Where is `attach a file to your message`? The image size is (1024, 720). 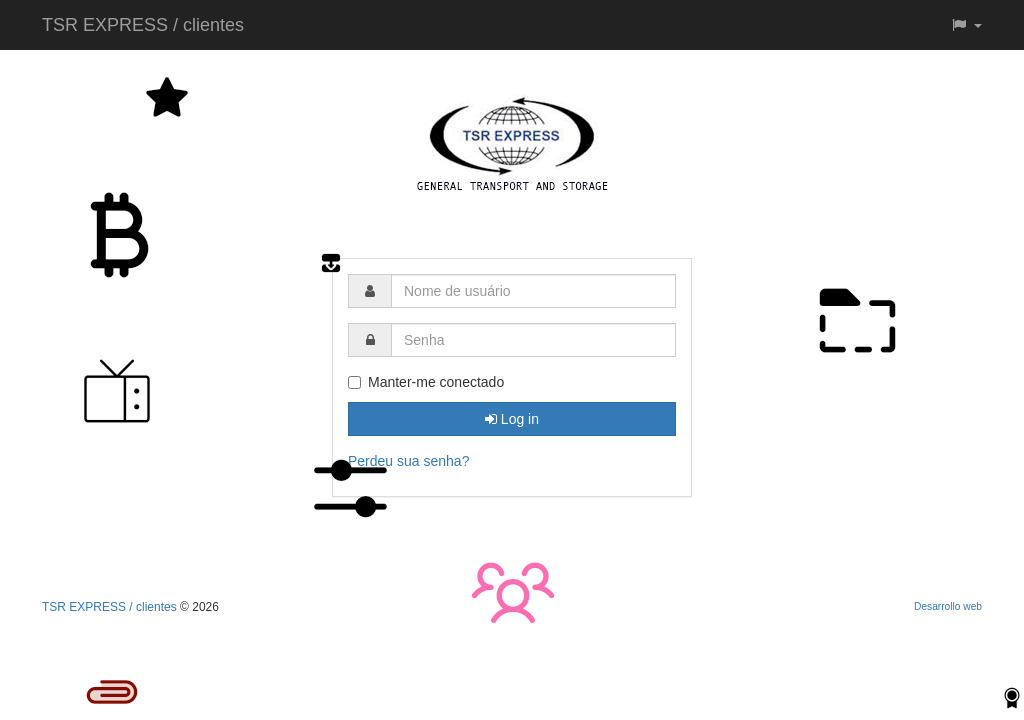
attach a file to your message is located at coordinates (112, 692).